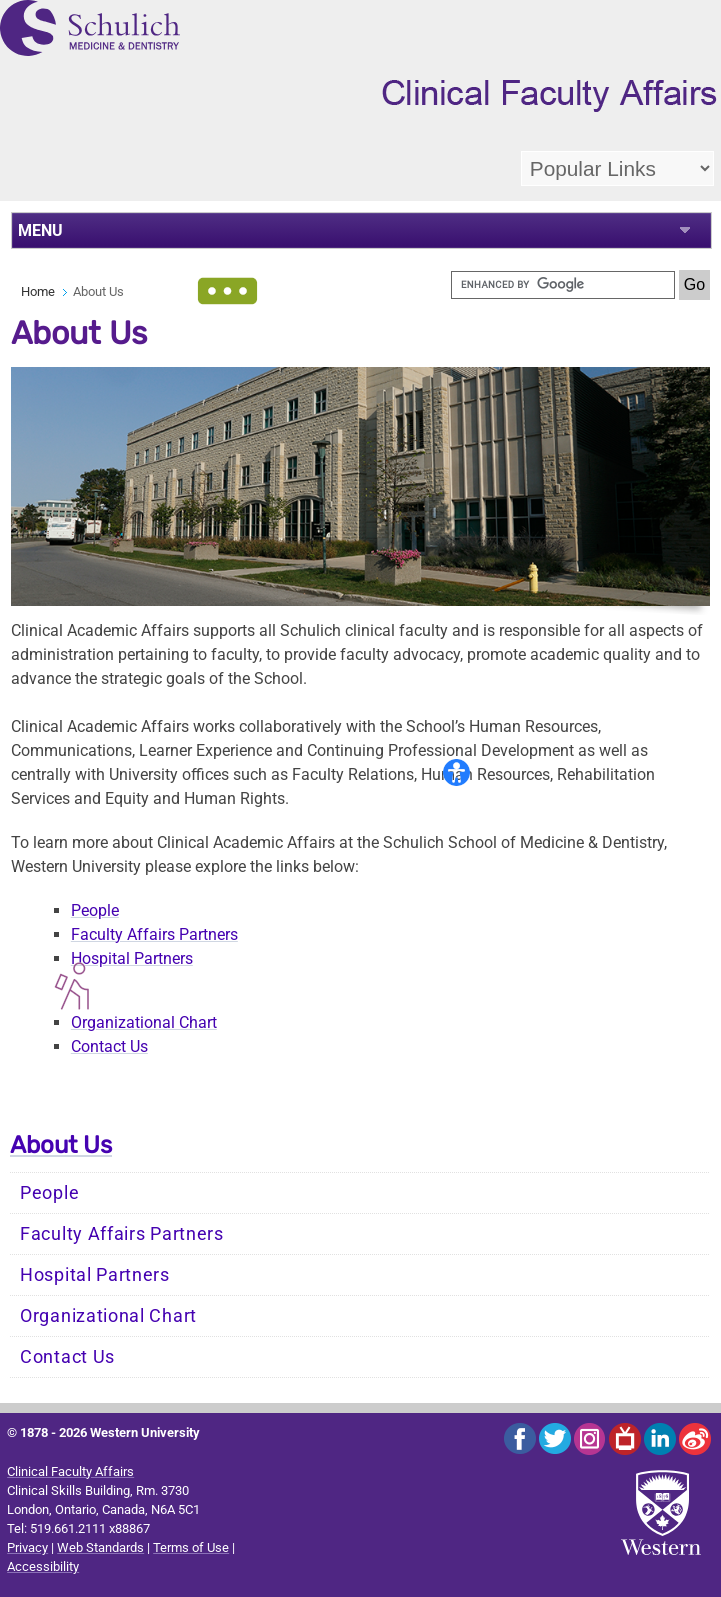  I want to click on enable accessibility features, so click(456, 772).